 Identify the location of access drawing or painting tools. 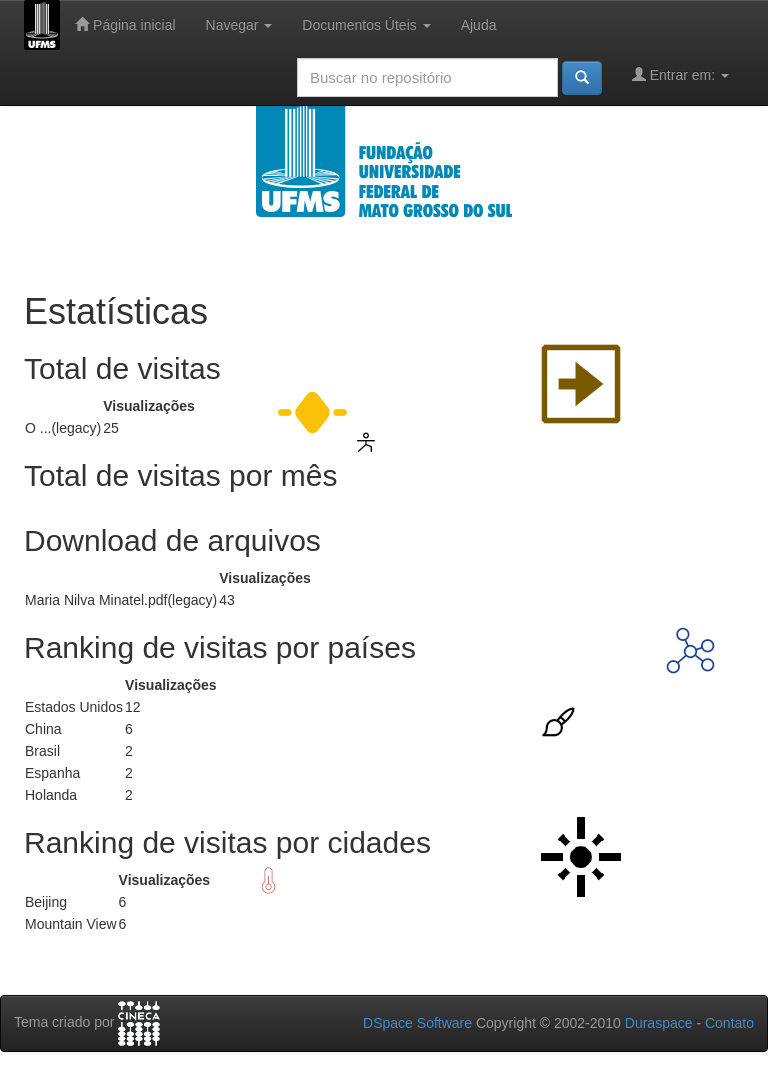
(559, 722).